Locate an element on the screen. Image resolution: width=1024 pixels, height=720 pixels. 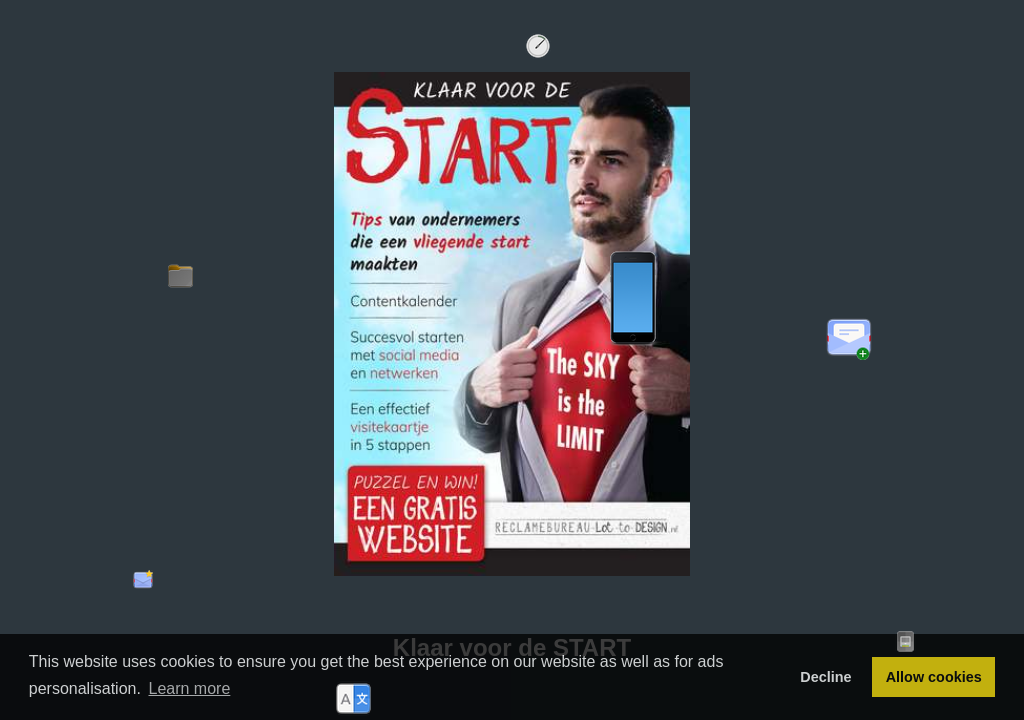
indicates new unread email messages is located at coordinates (143, 580).